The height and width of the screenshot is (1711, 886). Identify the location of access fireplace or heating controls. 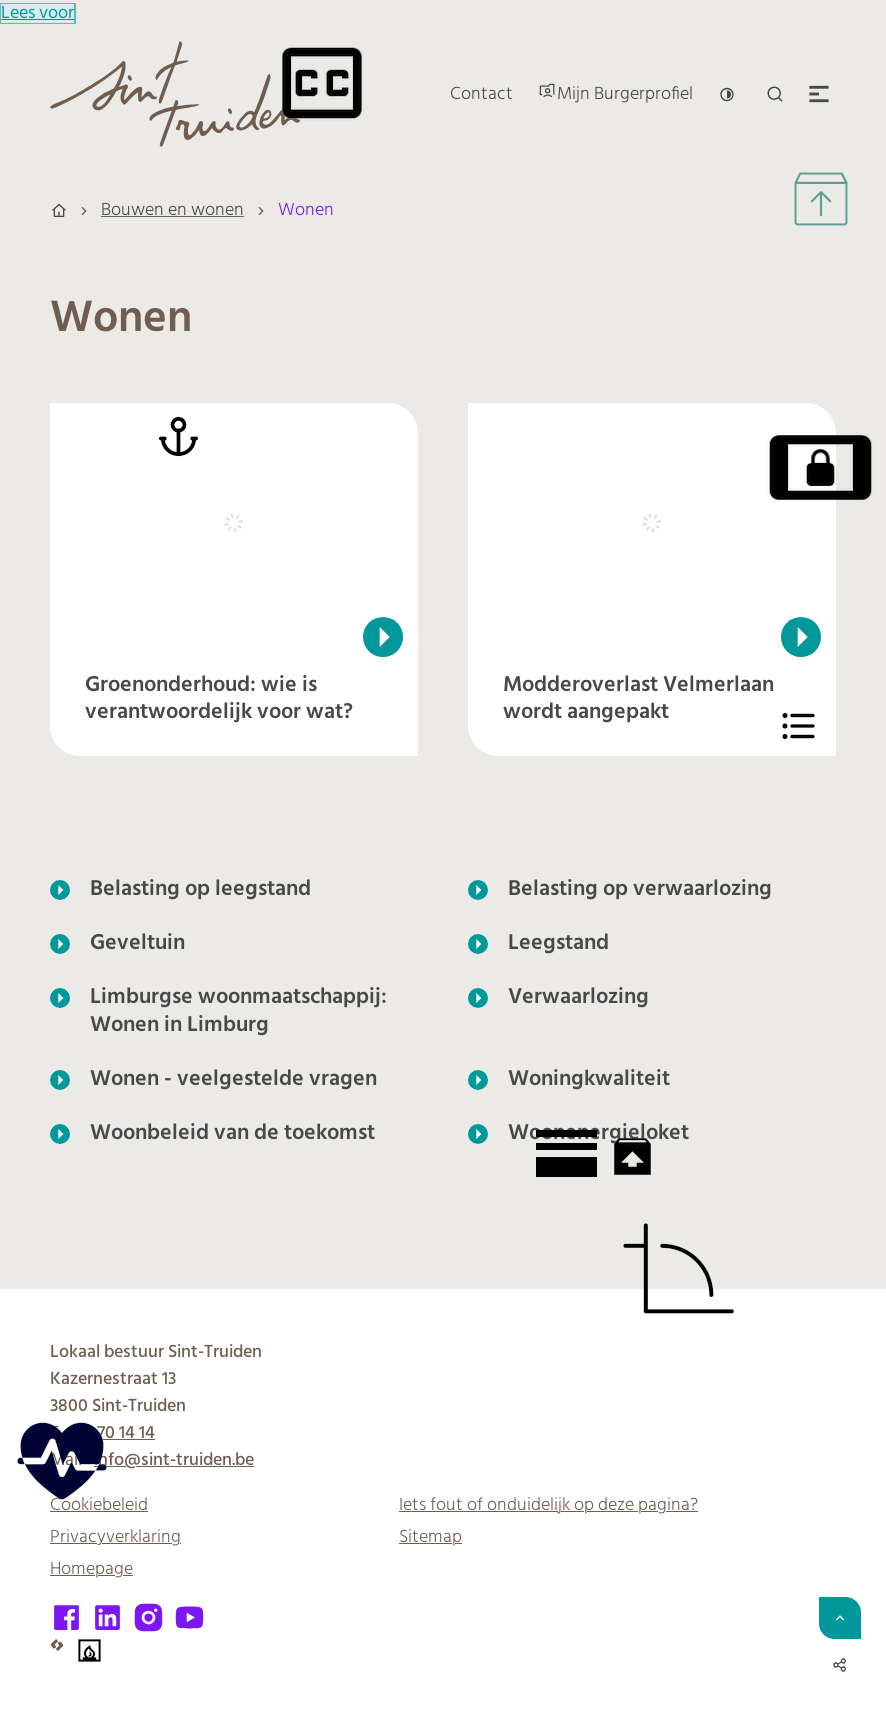
(89, 1650).